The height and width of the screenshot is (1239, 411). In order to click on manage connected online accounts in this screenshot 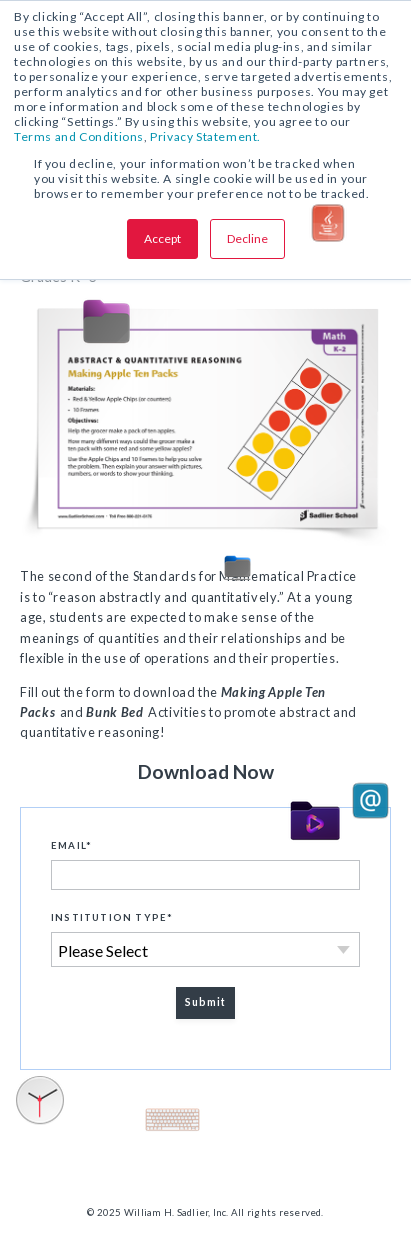, I will do `click(370, 800)`.